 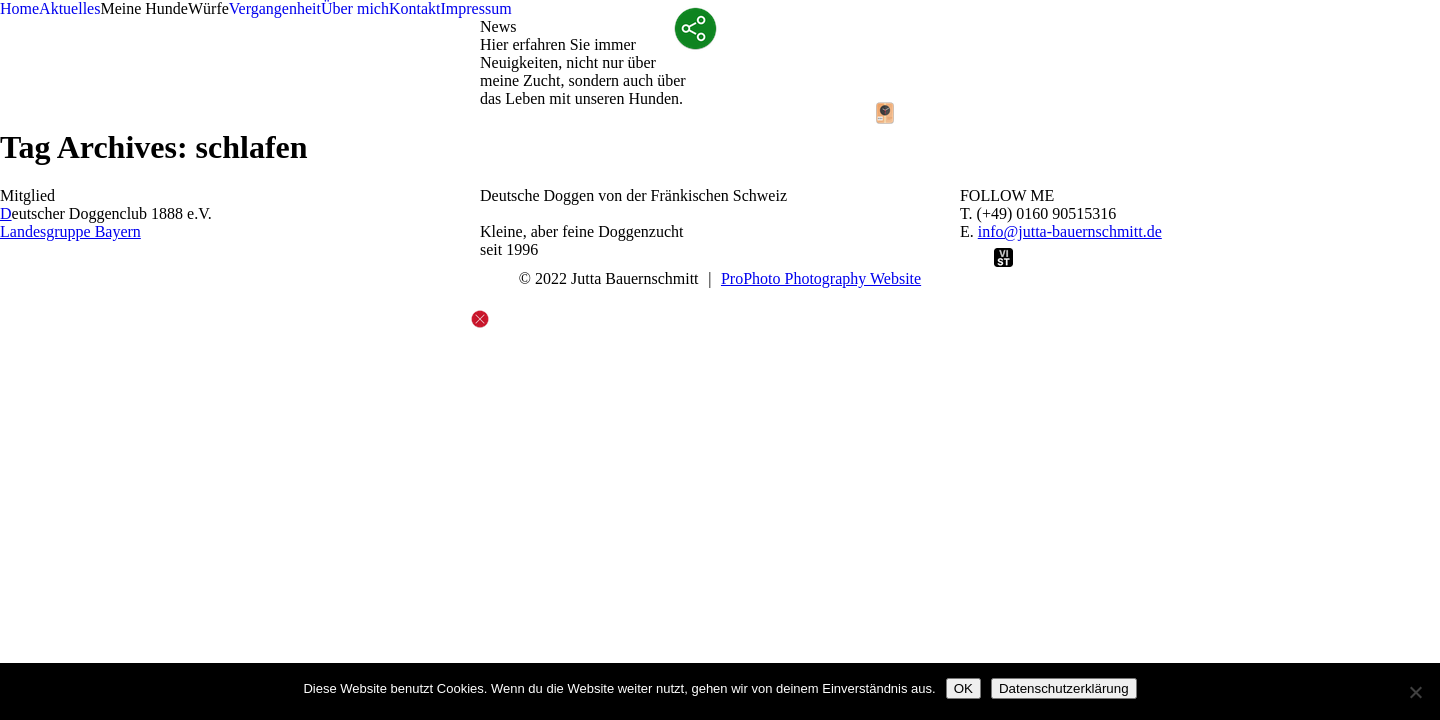 I want to click on indicates a sync error with a shared file or folder, so click(x=480, y=319).